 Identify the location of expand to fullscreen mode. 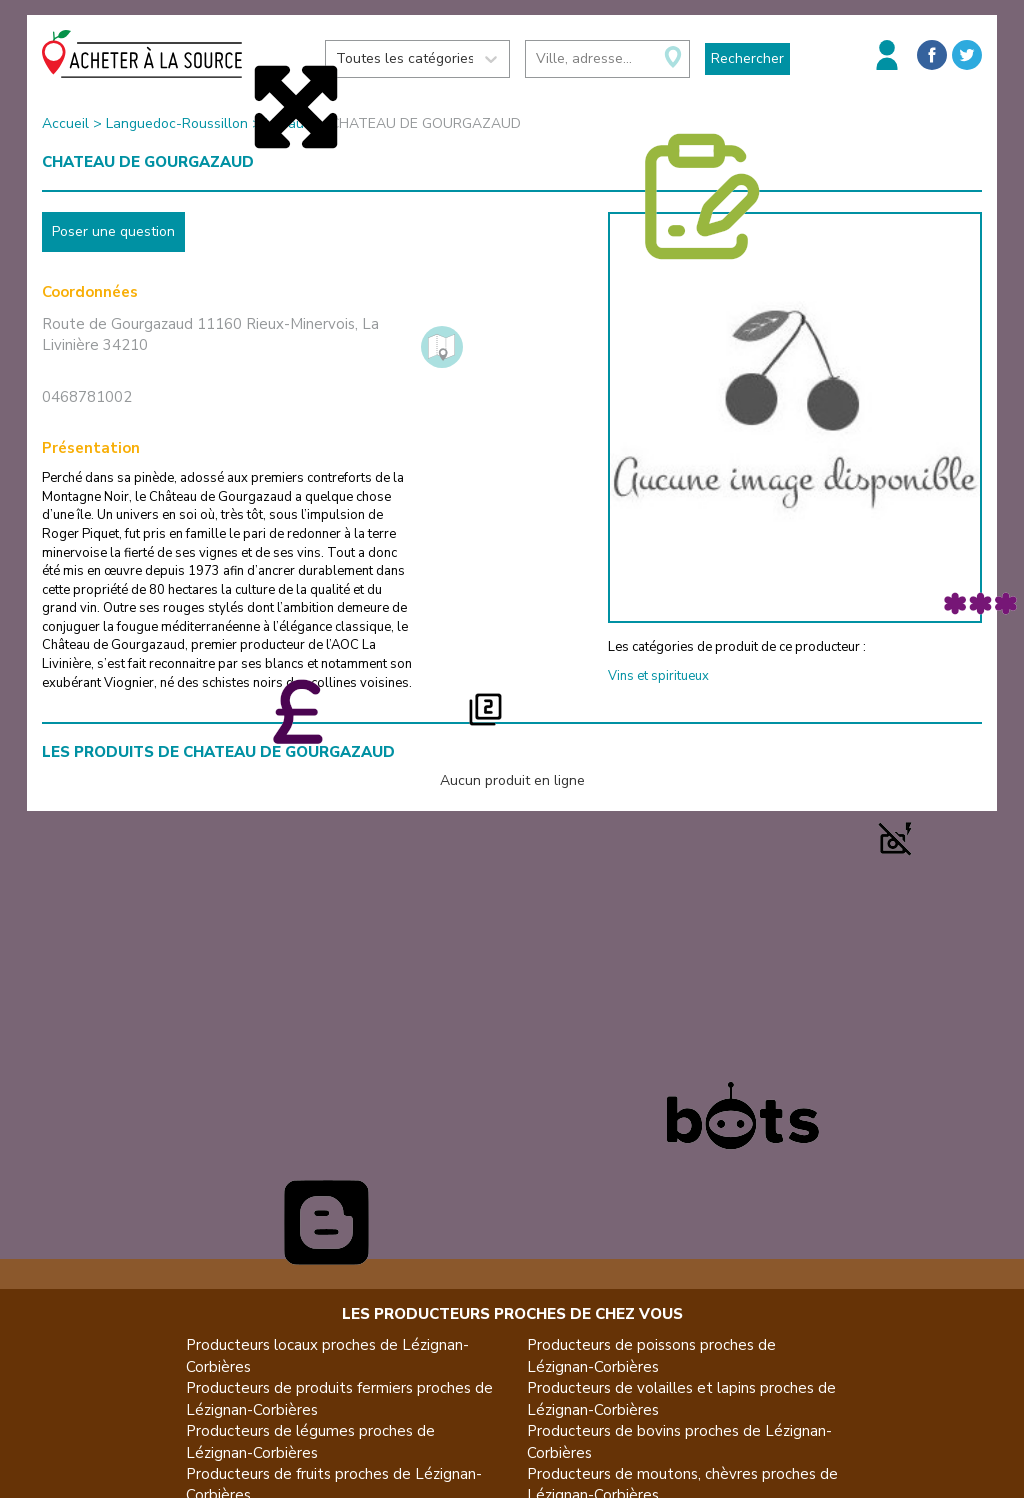
(296, 107).